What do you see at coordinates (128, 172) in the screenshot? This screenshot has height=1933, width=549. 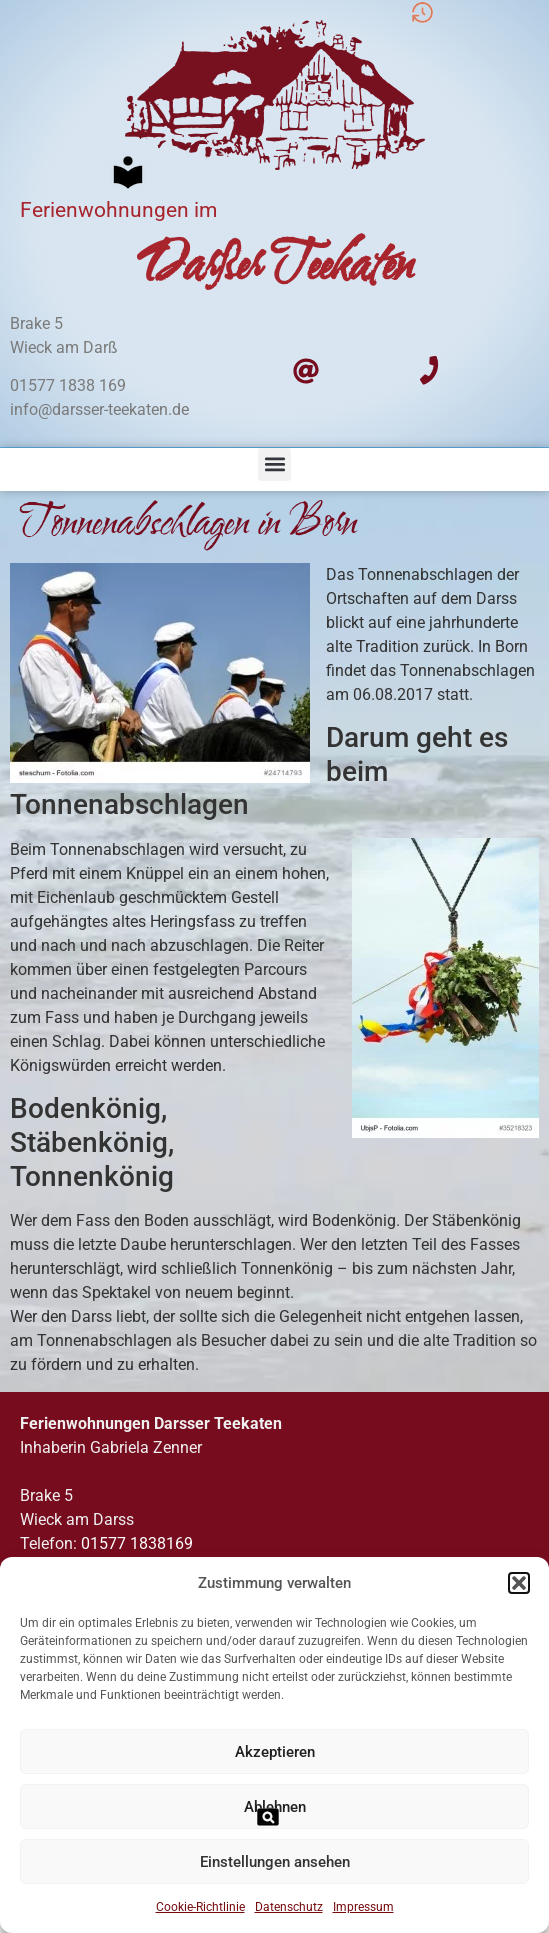 I see `find nearby libraries` at bounding box center [128, 172].